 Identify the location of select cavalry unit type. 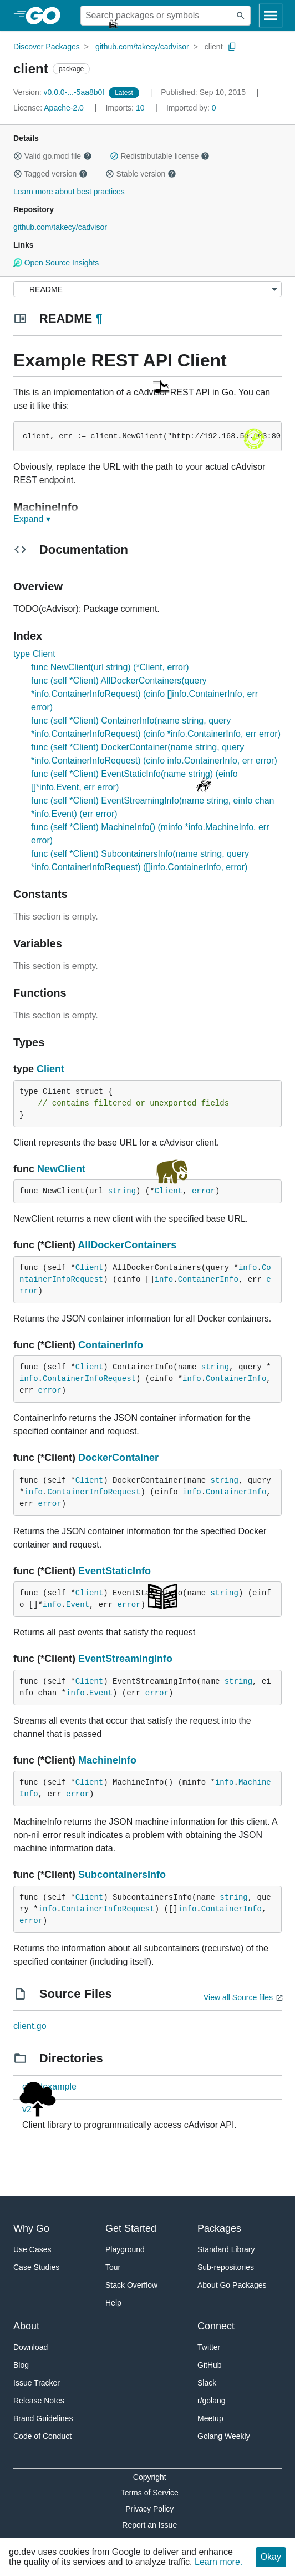
(204, 784).